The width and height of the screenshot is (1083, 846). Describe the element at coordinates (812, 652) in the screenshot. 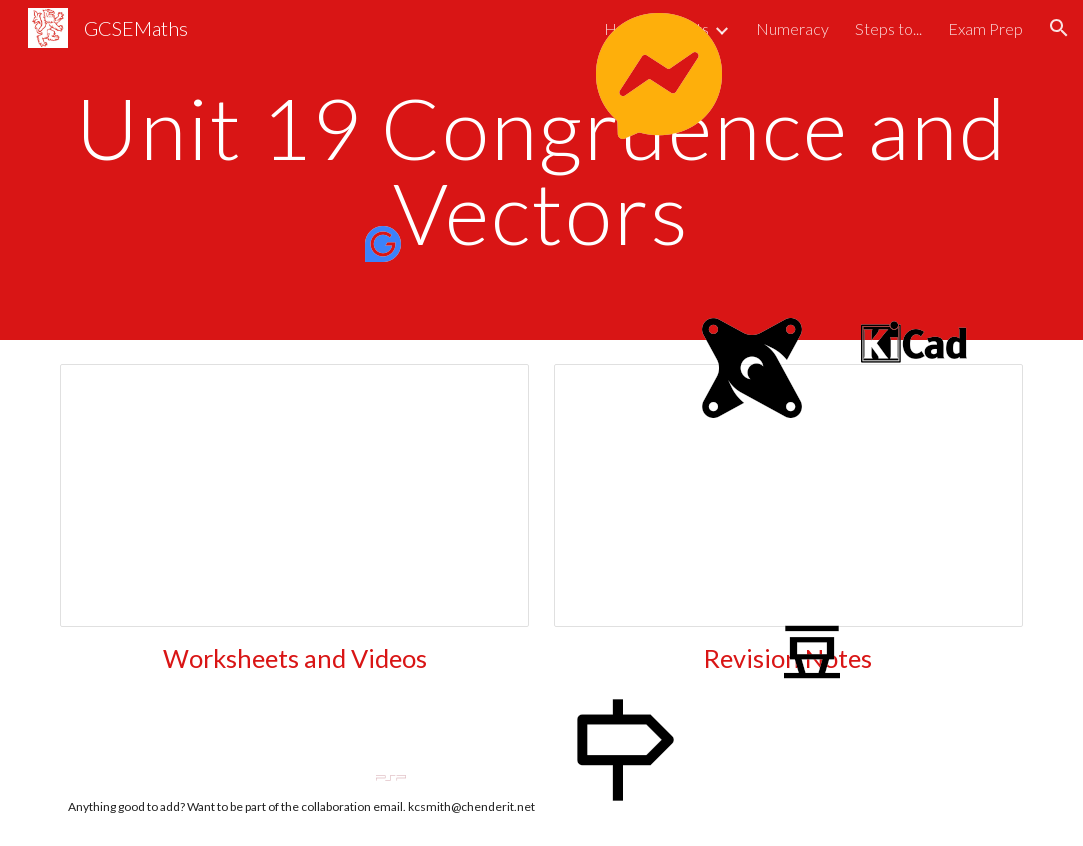

I see `open the Douban app` at that location.